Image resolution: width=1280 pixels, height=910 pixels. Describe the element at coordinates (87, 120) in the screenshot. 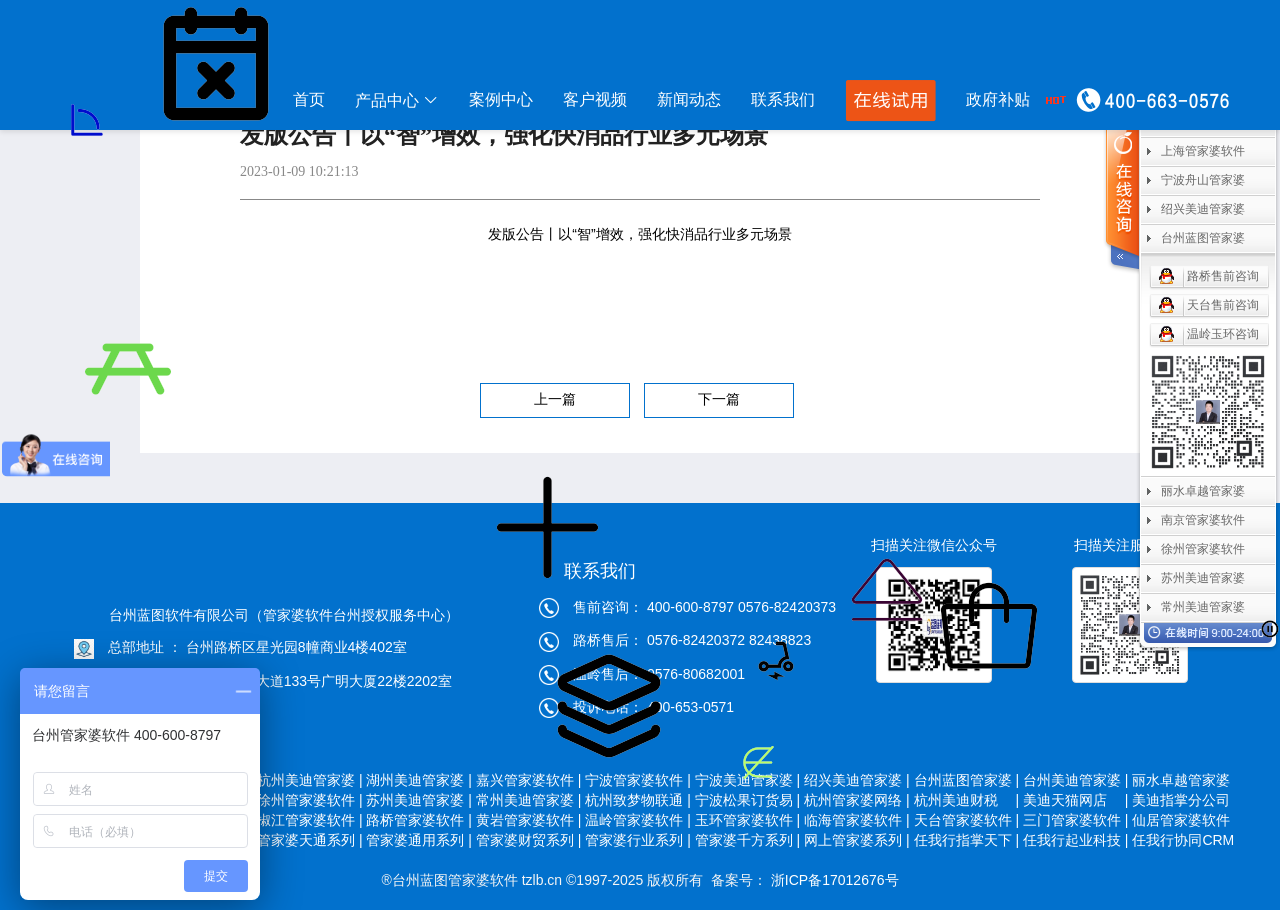

I see `view production possibility frontier chart` at that location.